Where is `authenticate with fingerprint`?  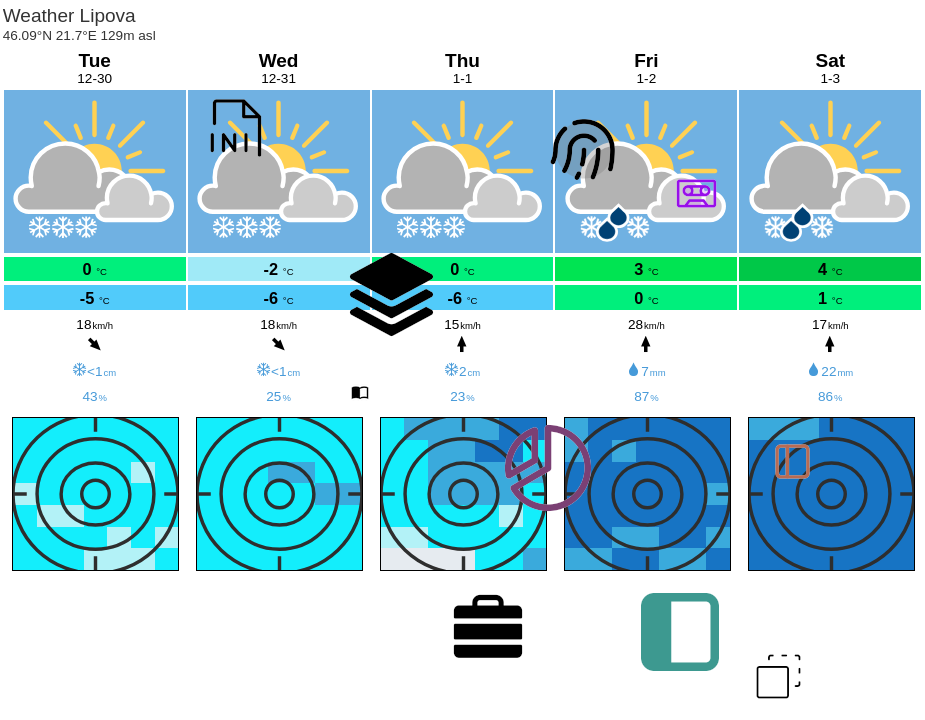 authenticate with fingerprint is located at coordinates (584, 150).